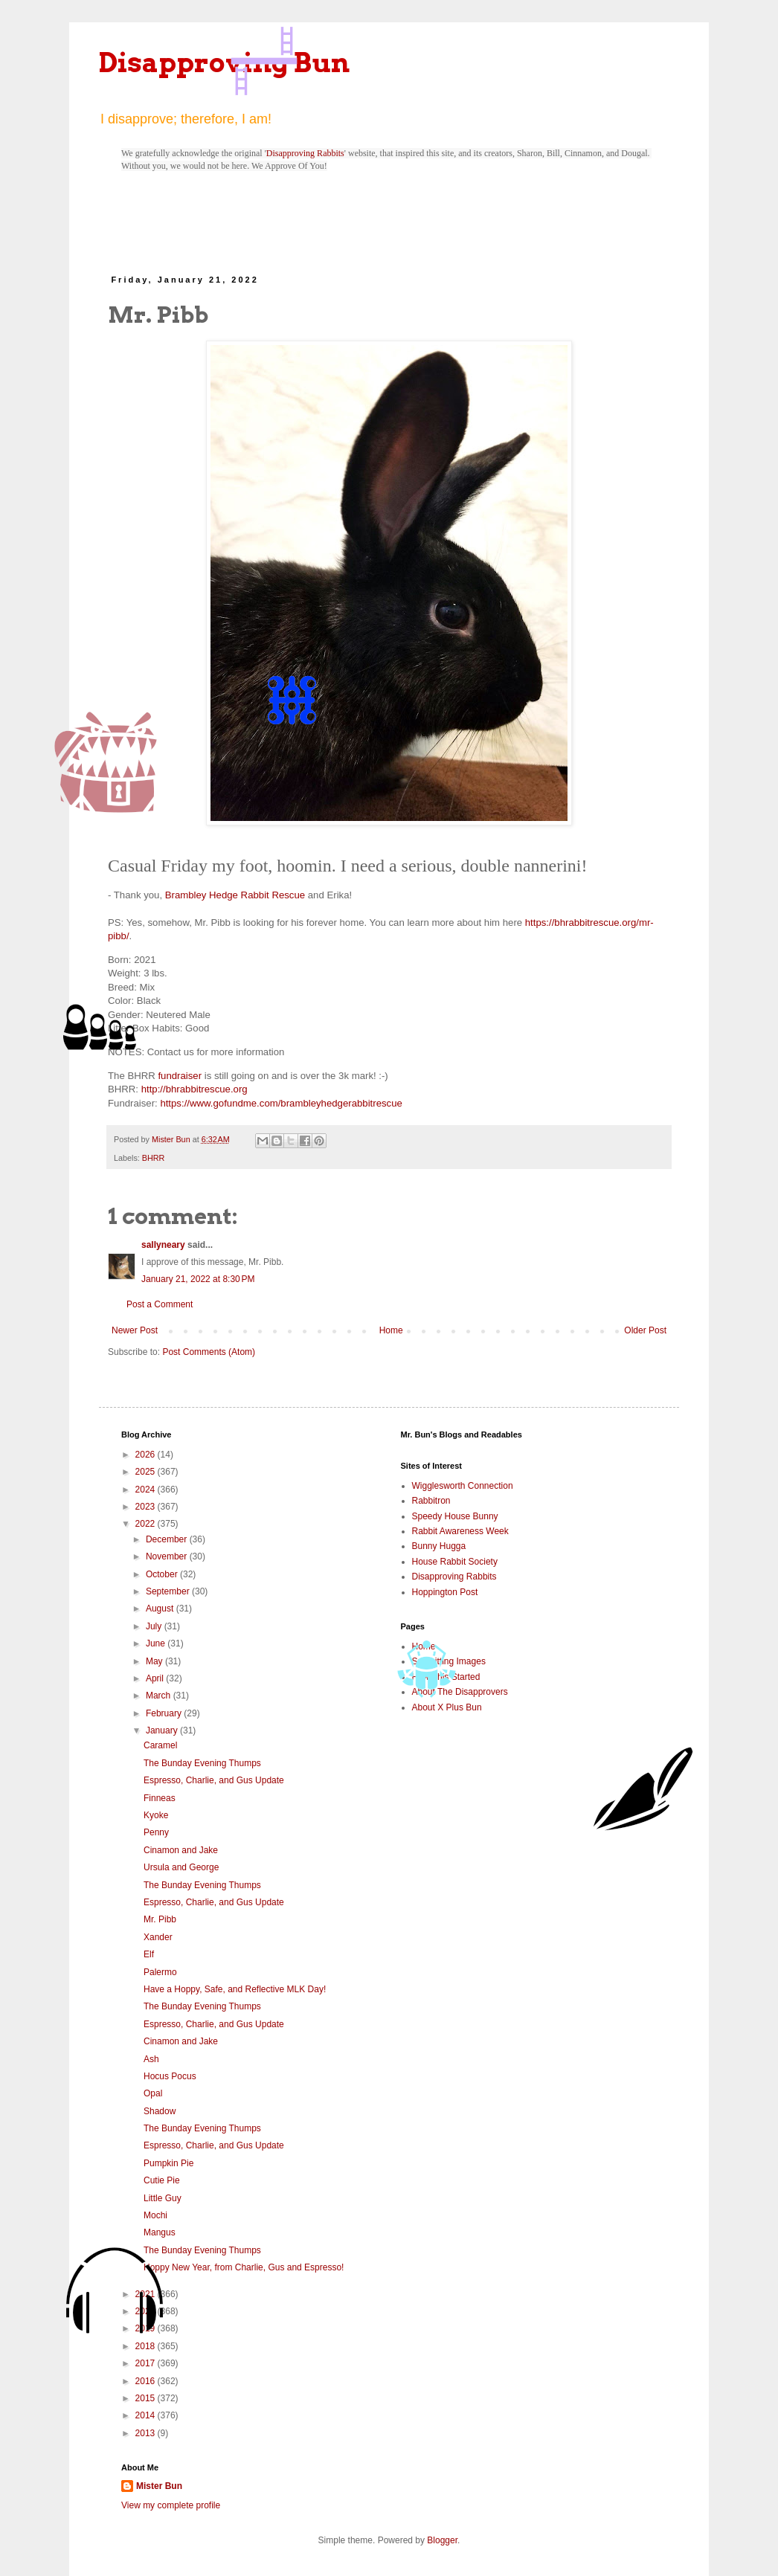 Image resolution: width=778 pixels, height=2576 pixels. I want to click on access network or connection settings, so click(292, 700).